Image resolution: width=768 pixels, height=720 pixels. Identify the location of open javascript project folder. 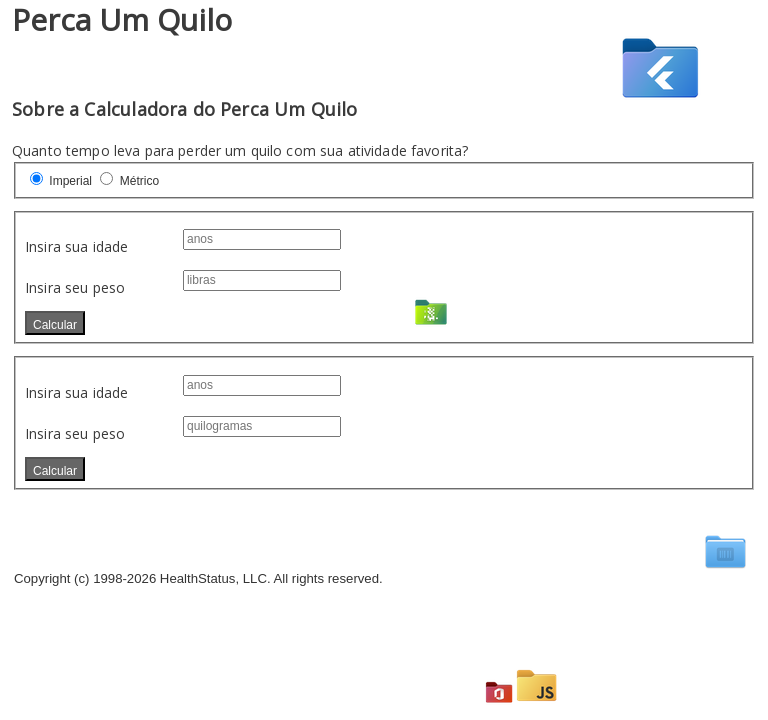
(536, 686).